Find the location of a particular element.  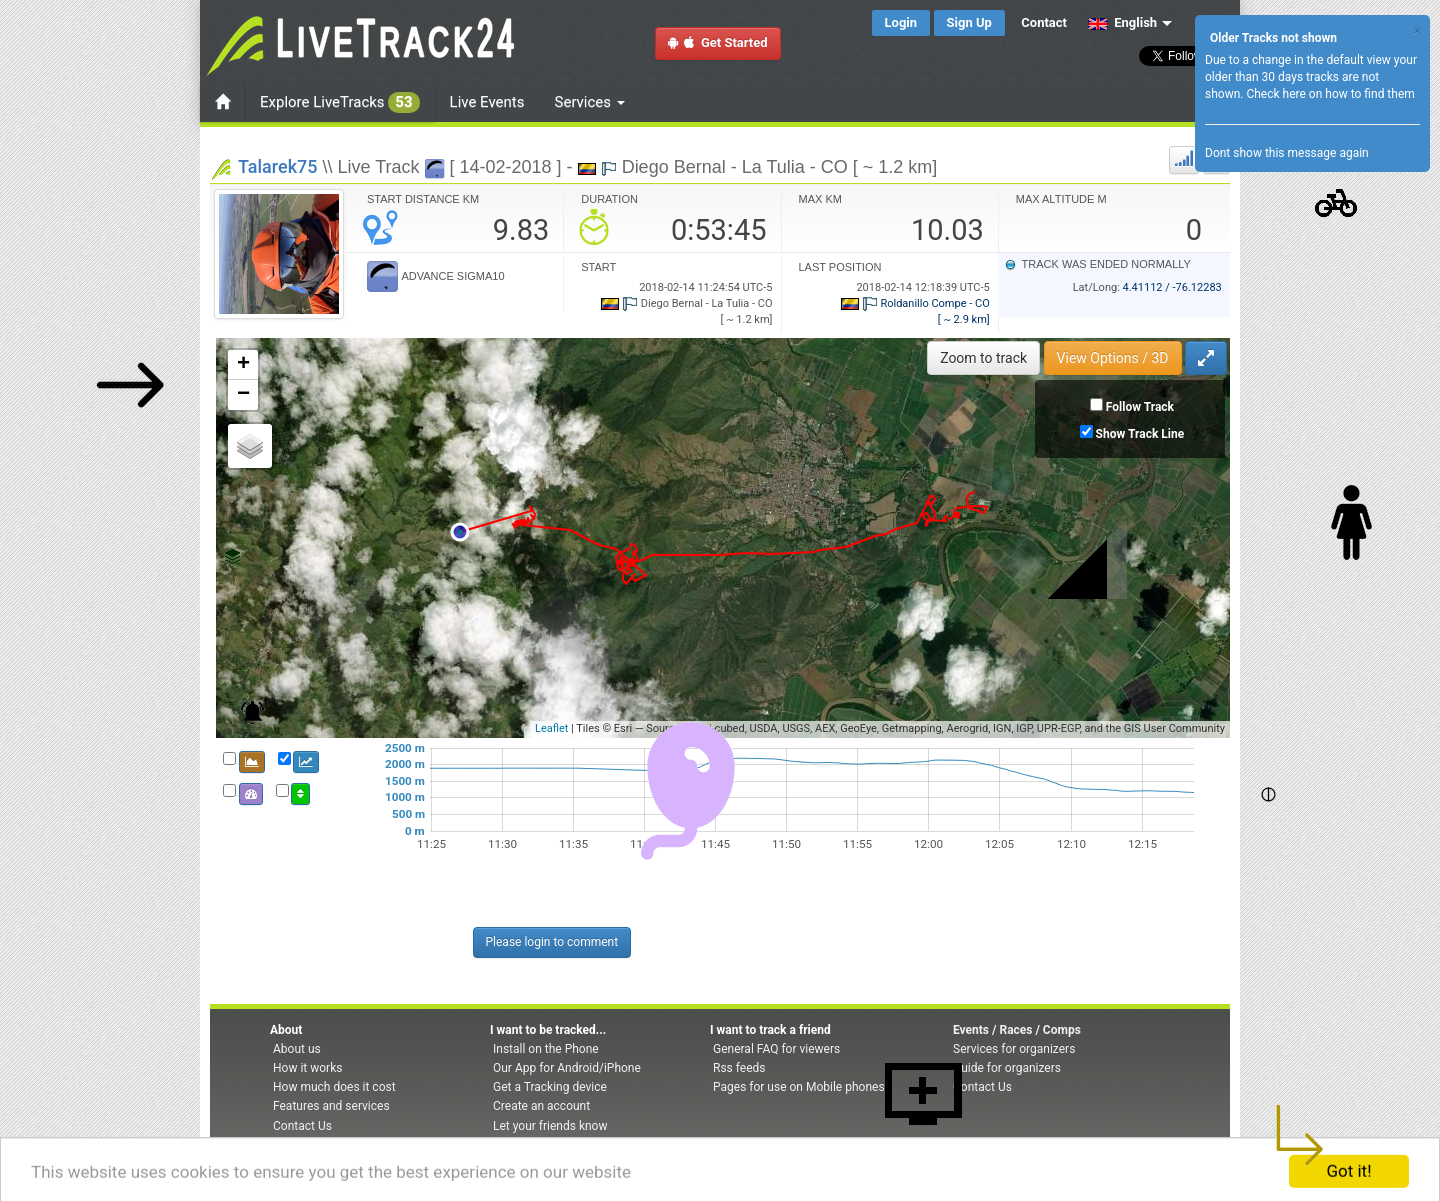

view stacked layers or content is located at coordinates (232, 556).